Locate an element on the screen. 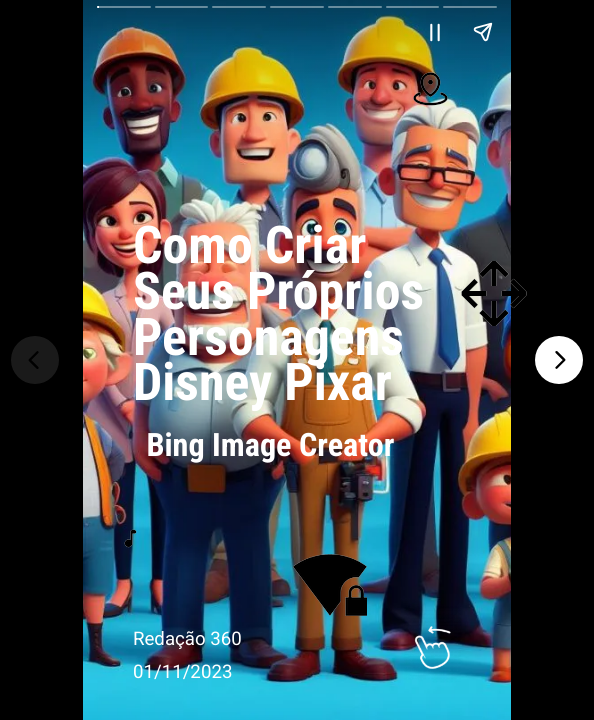 The image size is (594, 720). access music or audio player is located at coordinates (130, 538).